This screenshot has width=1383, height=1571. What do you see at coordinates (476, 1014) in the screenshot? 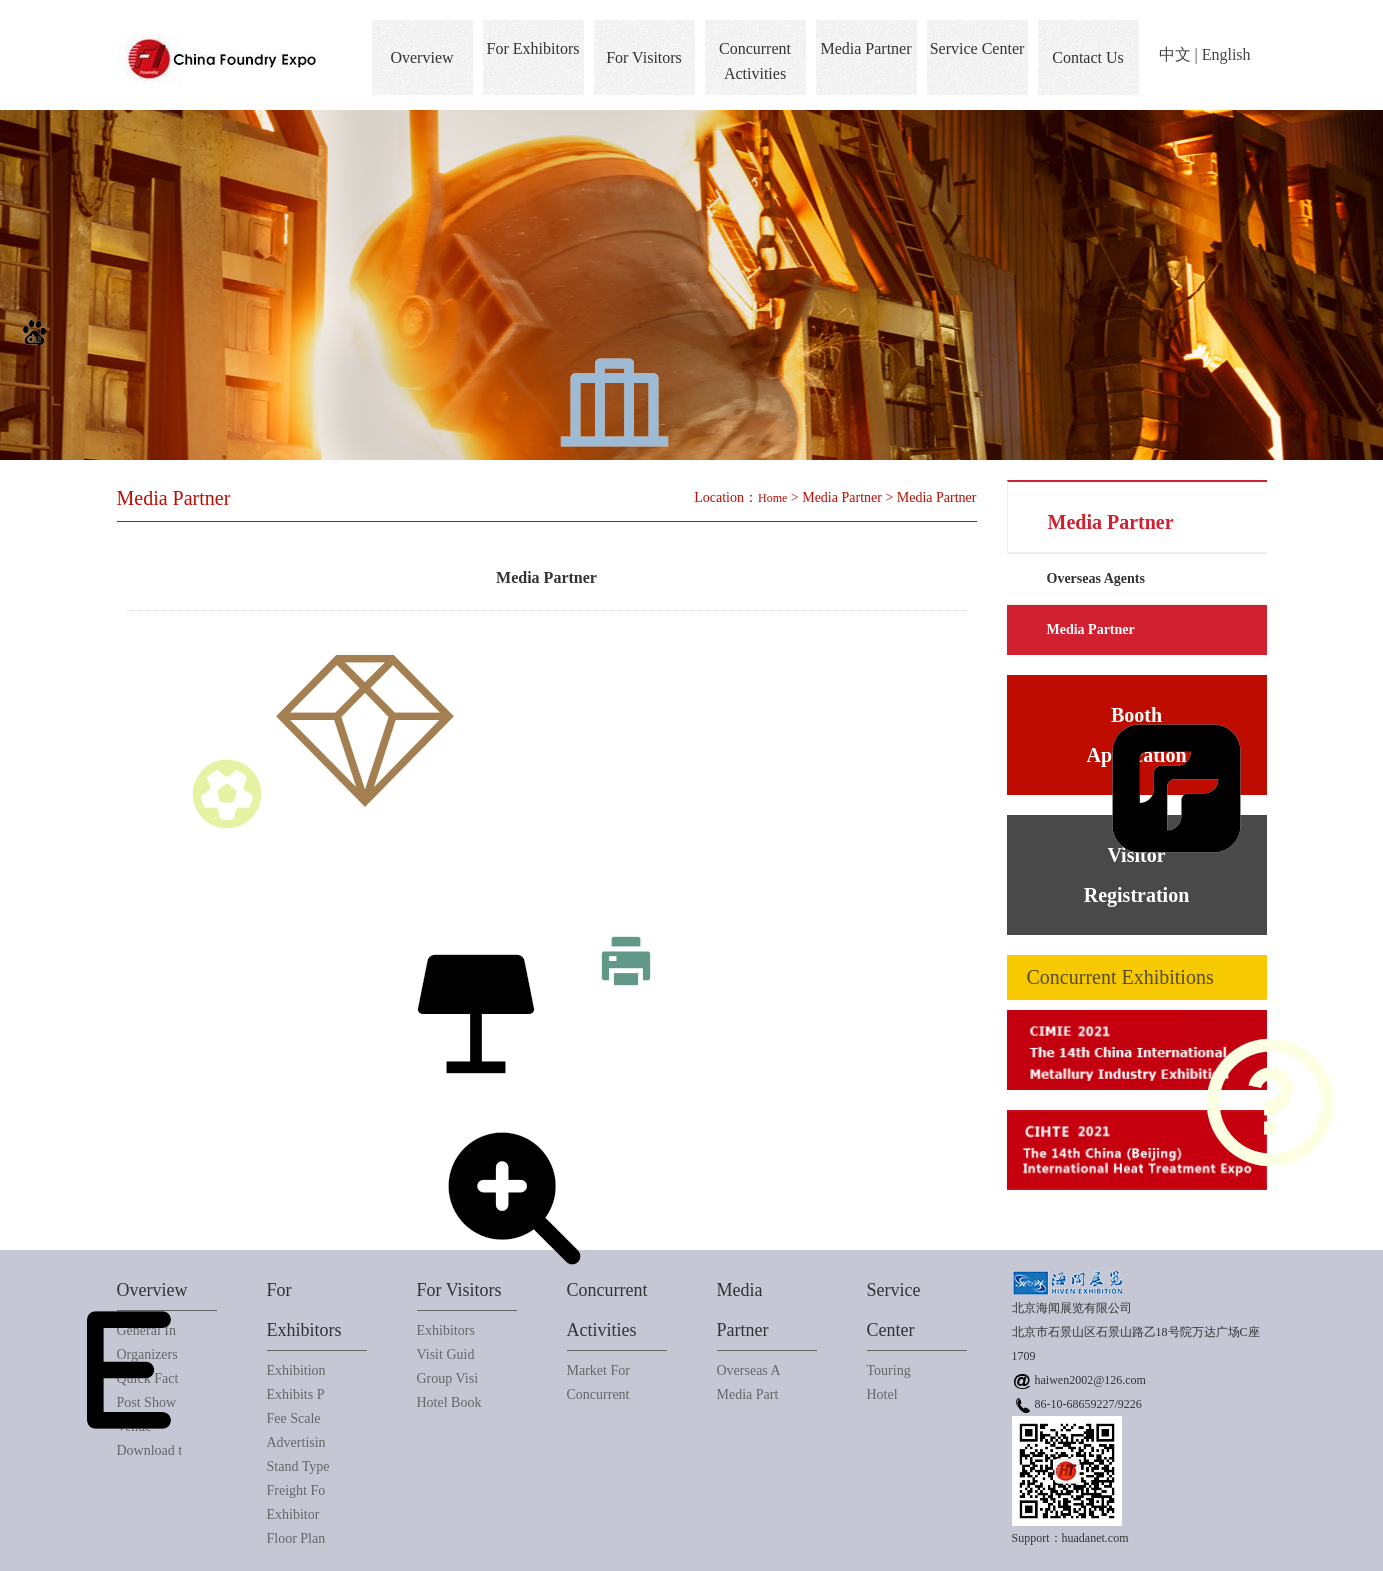
I see `open keynote presentation app` at bounding box center [476, 1014].